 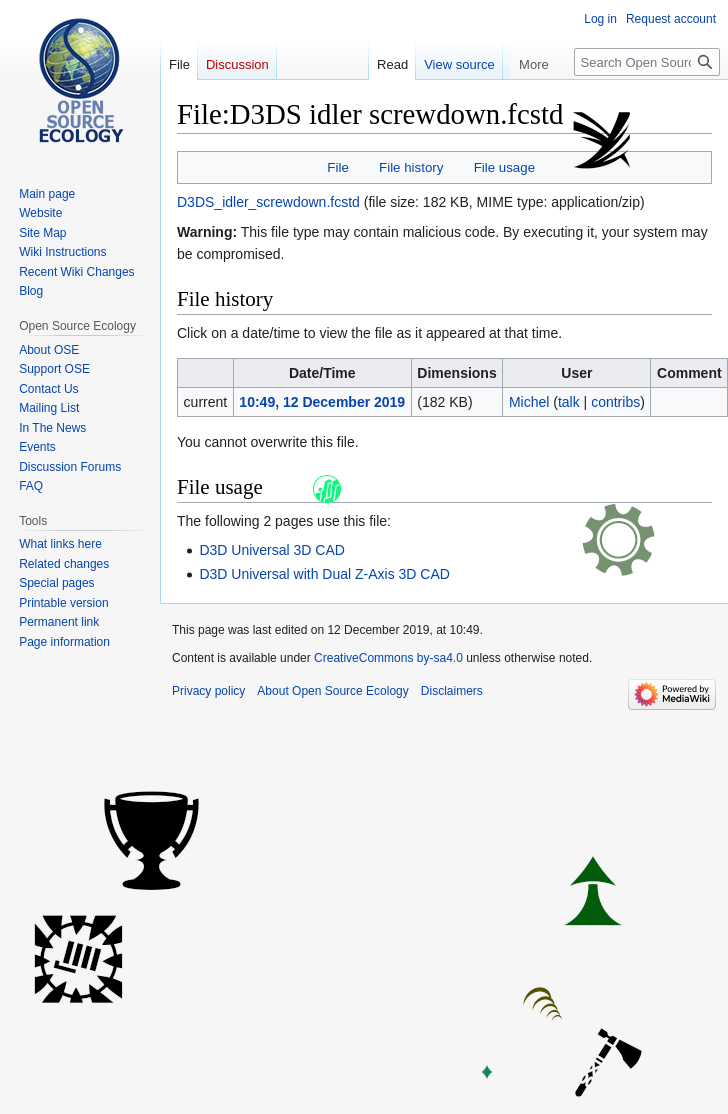 What do you see at coordinates (601, 140) in the screenshot?
I see `indicates wind or air currents intersecting` at bounding box center [601, 140].